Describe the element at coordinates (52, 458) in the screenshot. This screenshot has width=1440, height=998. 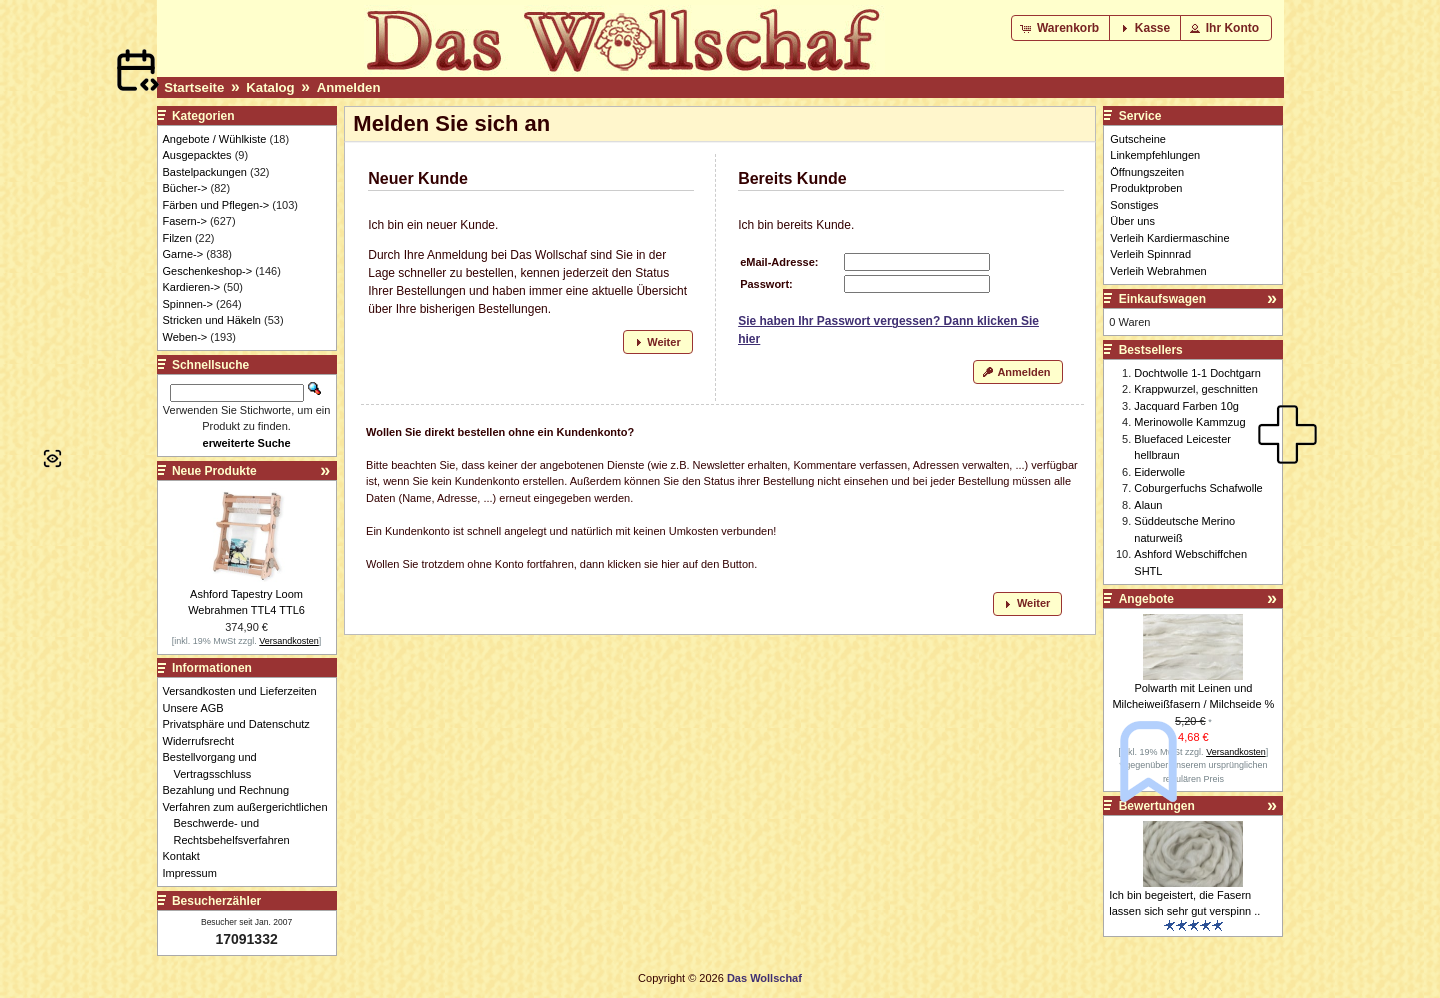
I see `scan with eye recognition` at that location.